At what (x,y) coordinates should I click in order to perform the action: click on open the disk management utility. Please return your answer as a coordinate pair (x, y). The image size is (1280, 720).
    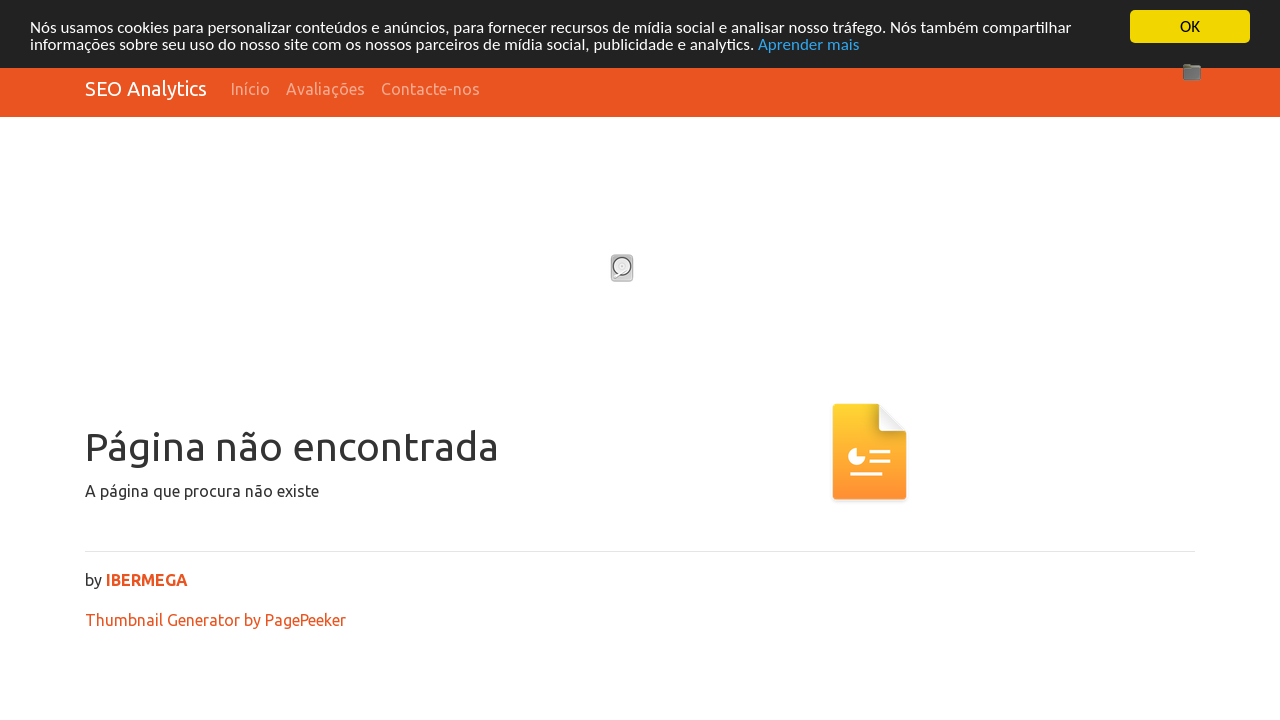
    Looking at the image, I should click on (622, 268).